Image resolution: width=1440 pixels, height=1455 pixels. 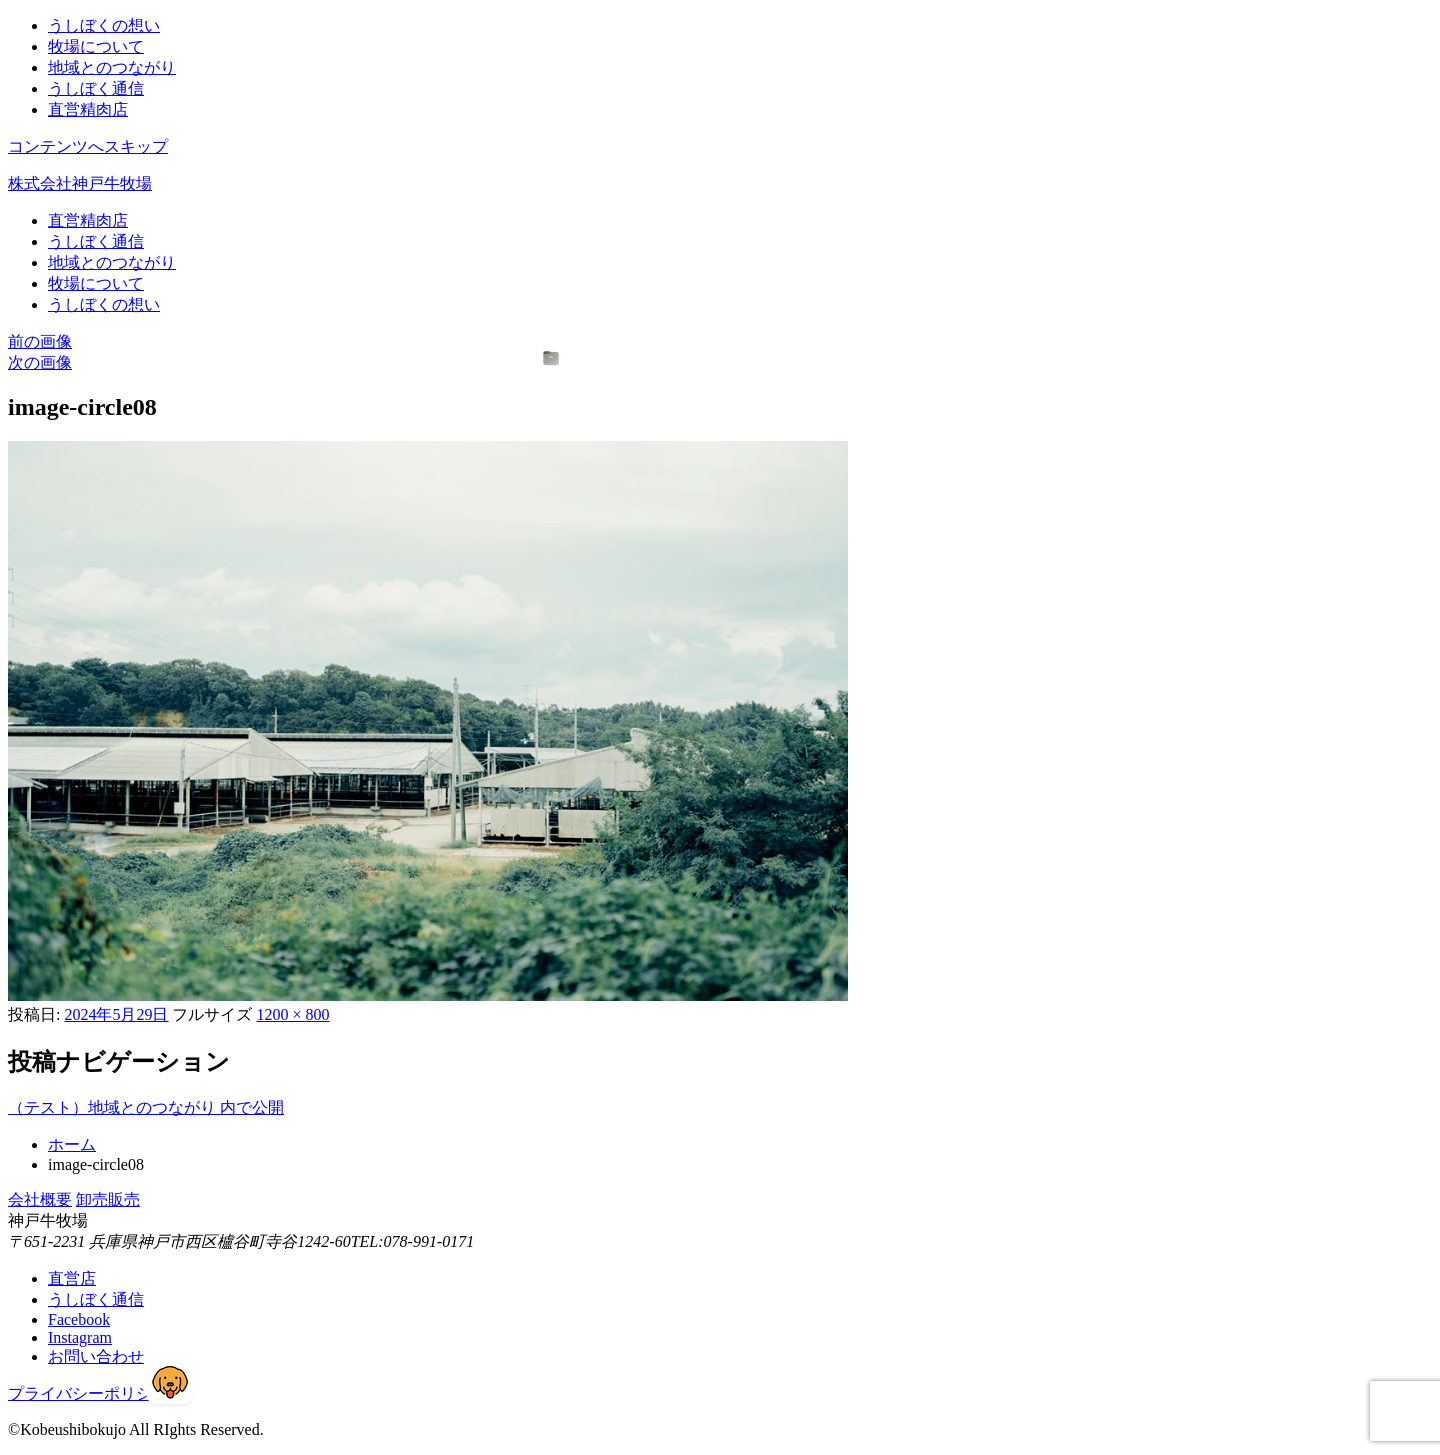 I want to click on open bruno API client, so click(x=170, y=1381).